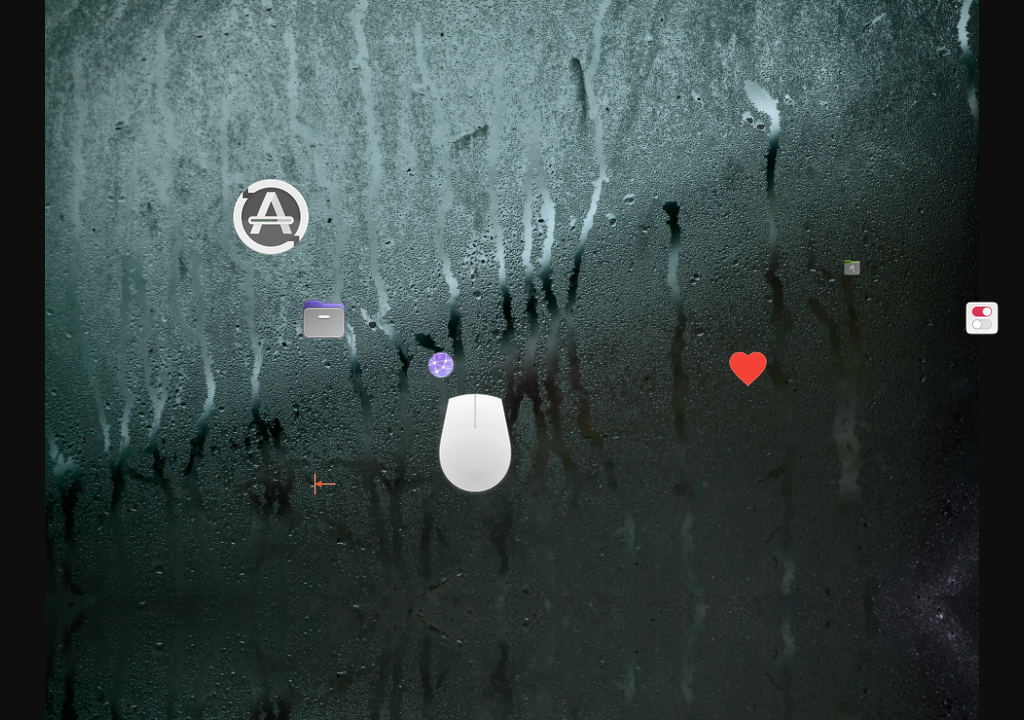  What do you see at coordinates (982, 318) in the screenshot?
I see `open gnome tweaks to customize system settings` at bounding box center [982, 318].